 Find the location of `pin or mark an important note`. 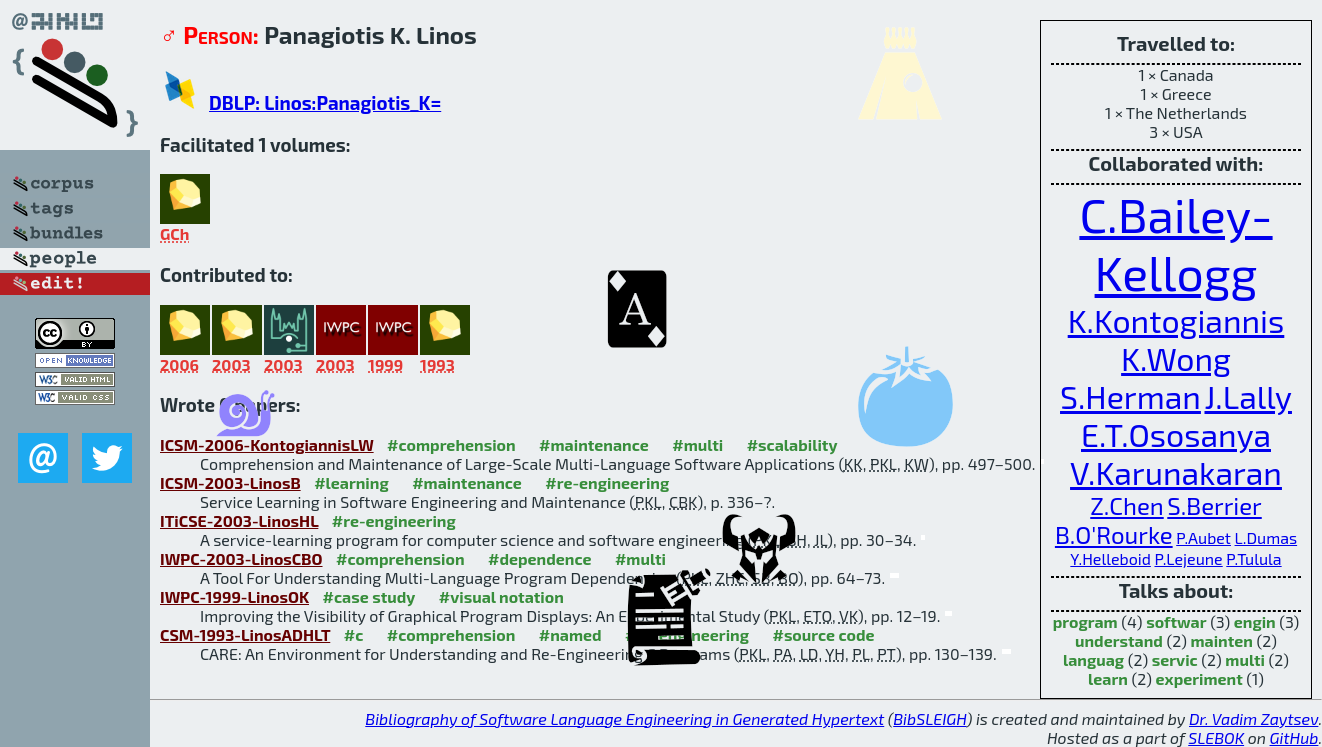

pin or mark an important note is located at coordinates (665, 617).